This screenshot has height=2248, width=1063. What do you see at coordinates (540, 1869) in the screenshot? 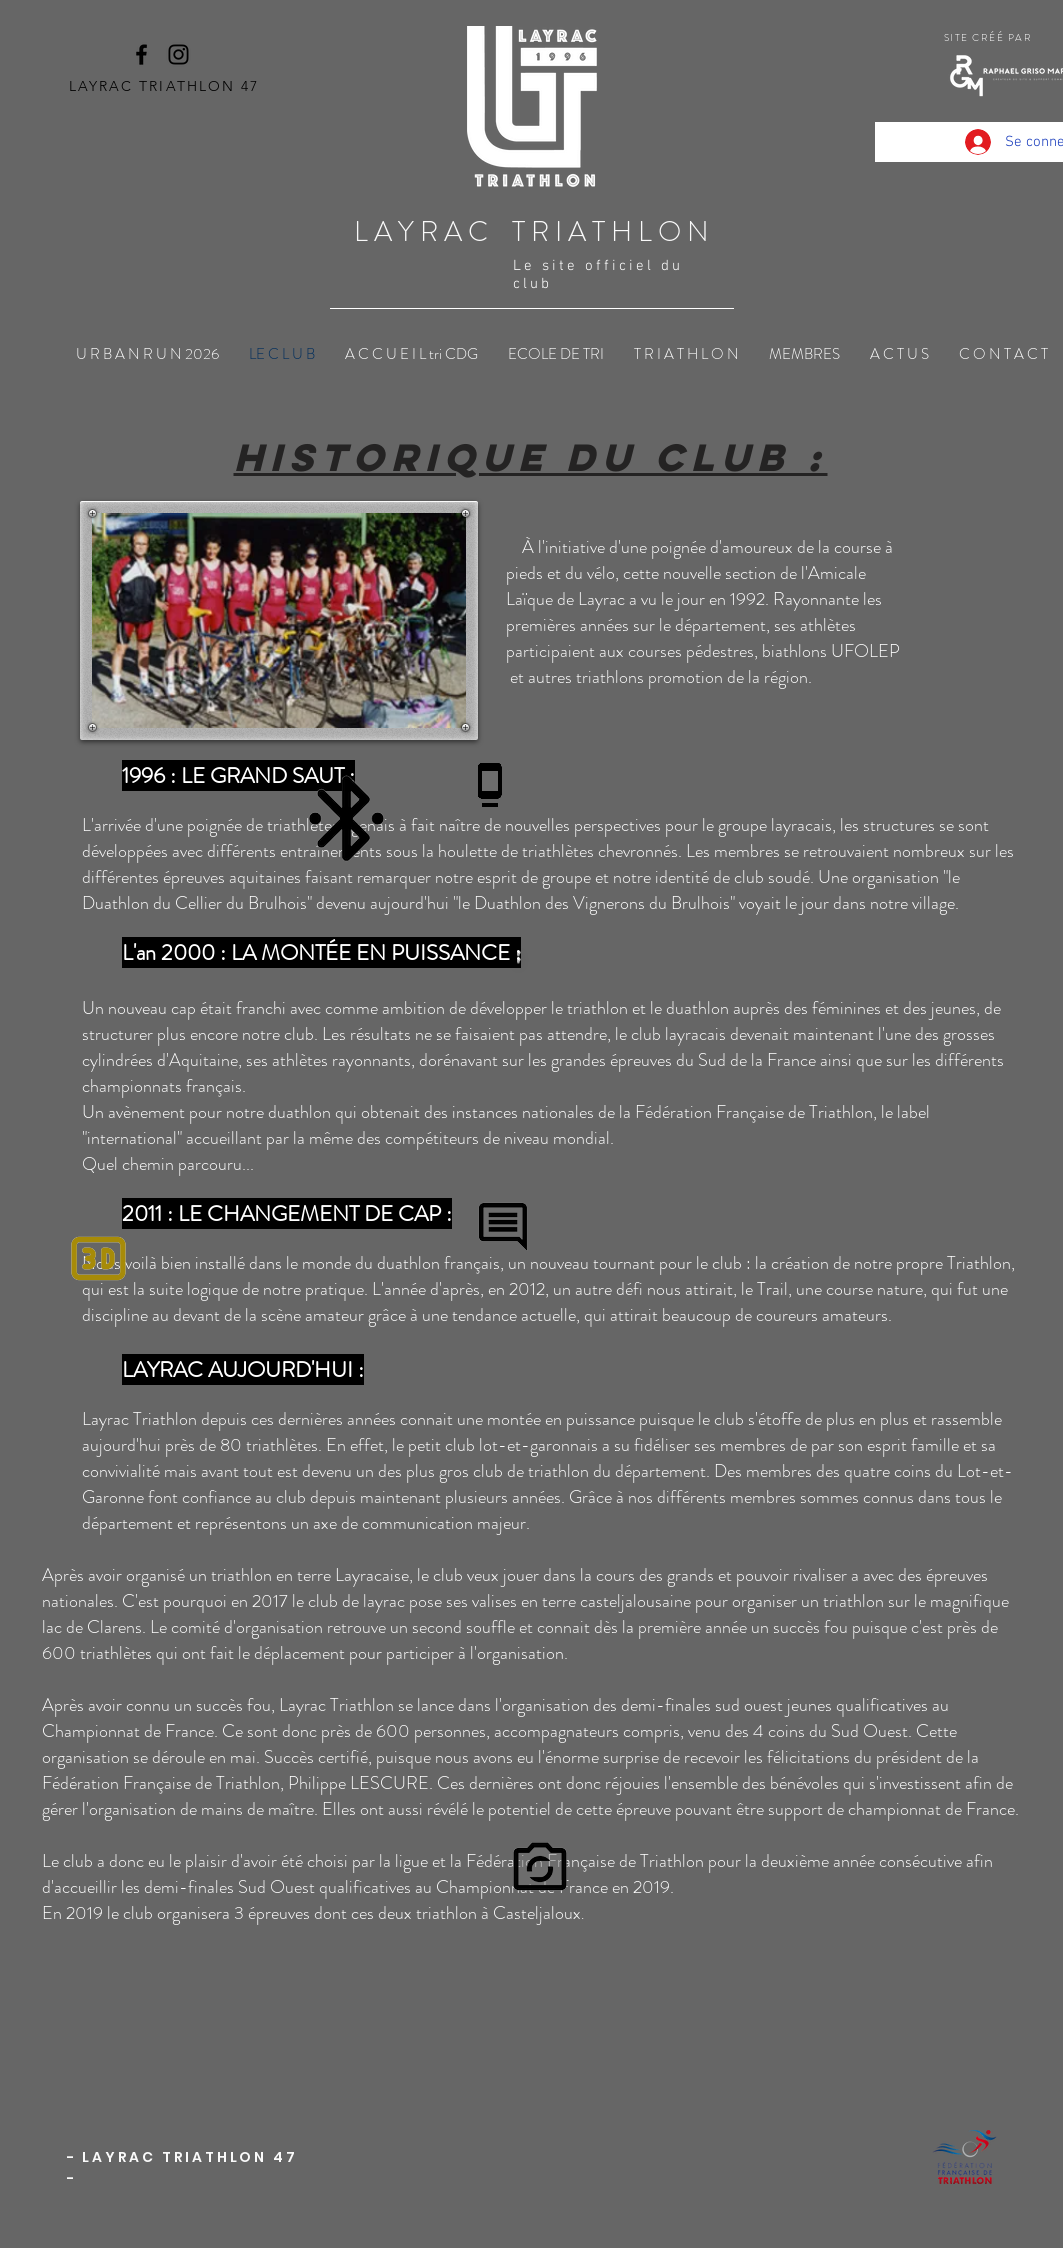
I see `access party mode camera effects` at bounding box center [540, 1869].